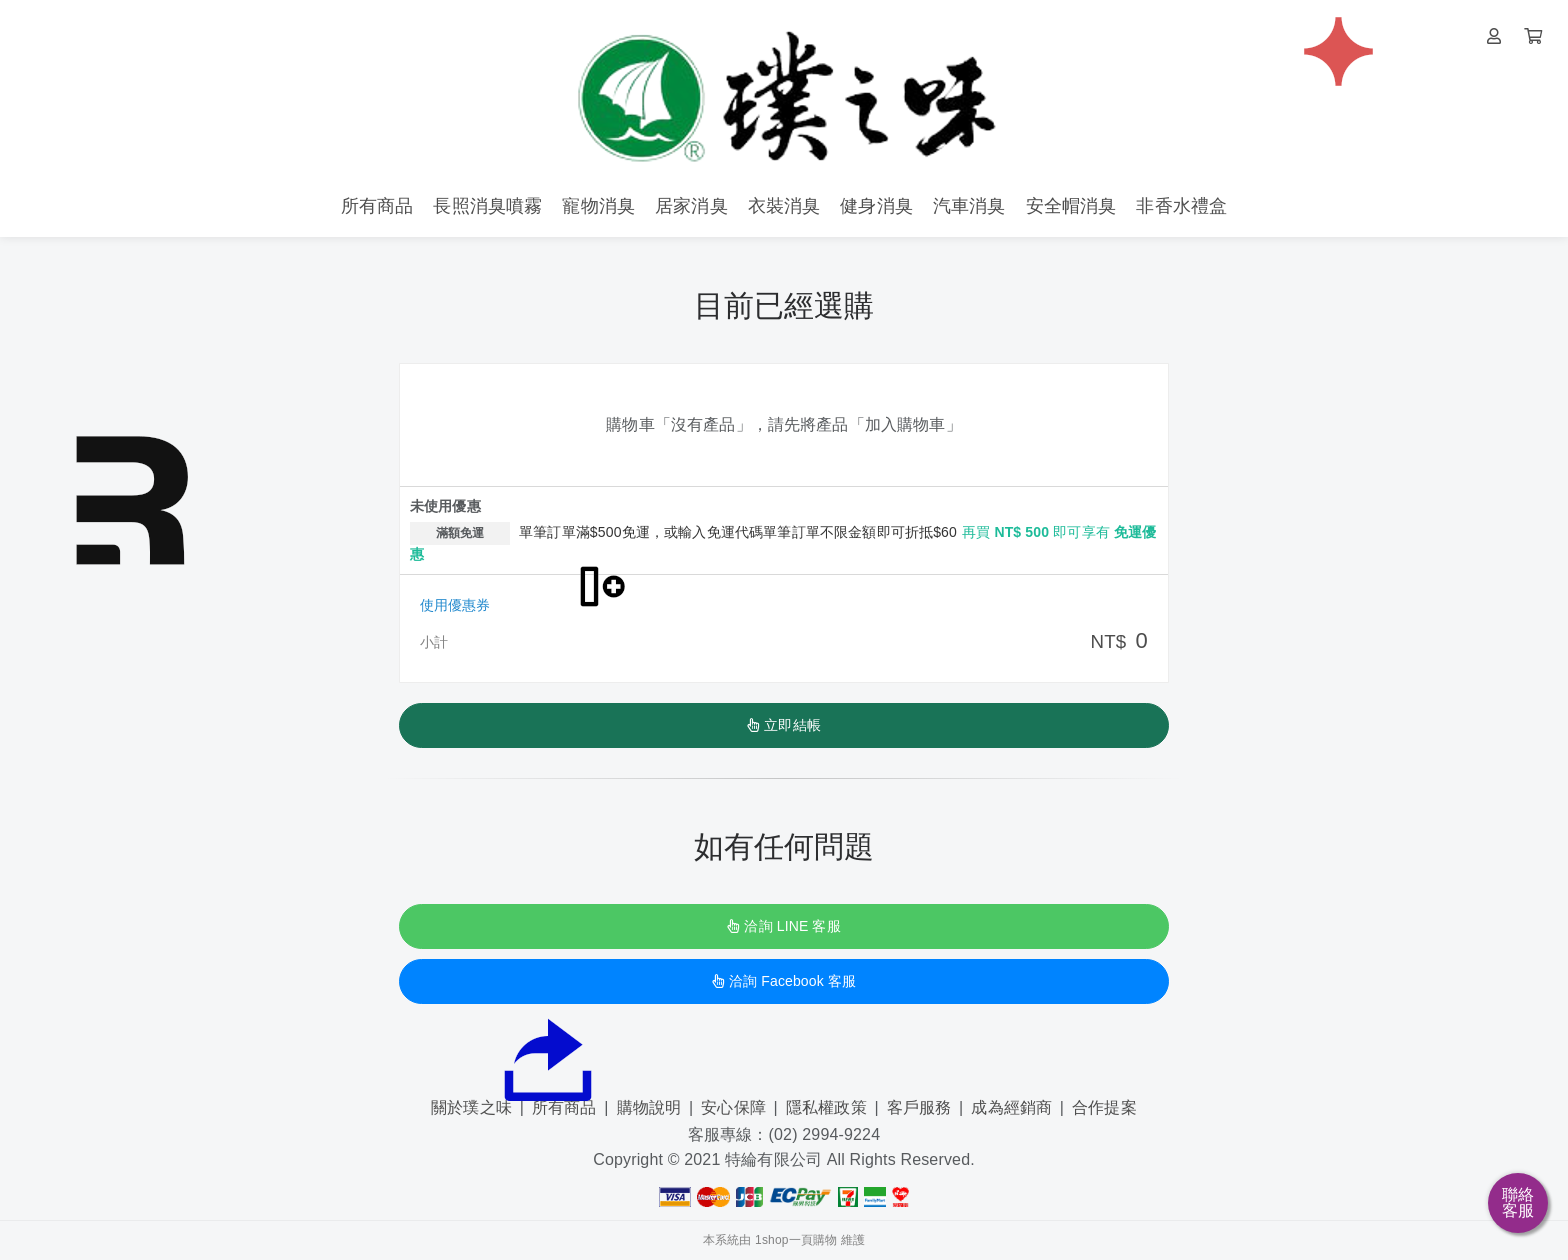 This screenshot has width=1568, height=1260. I want to click on remix run framework logo, so click(133, 507).